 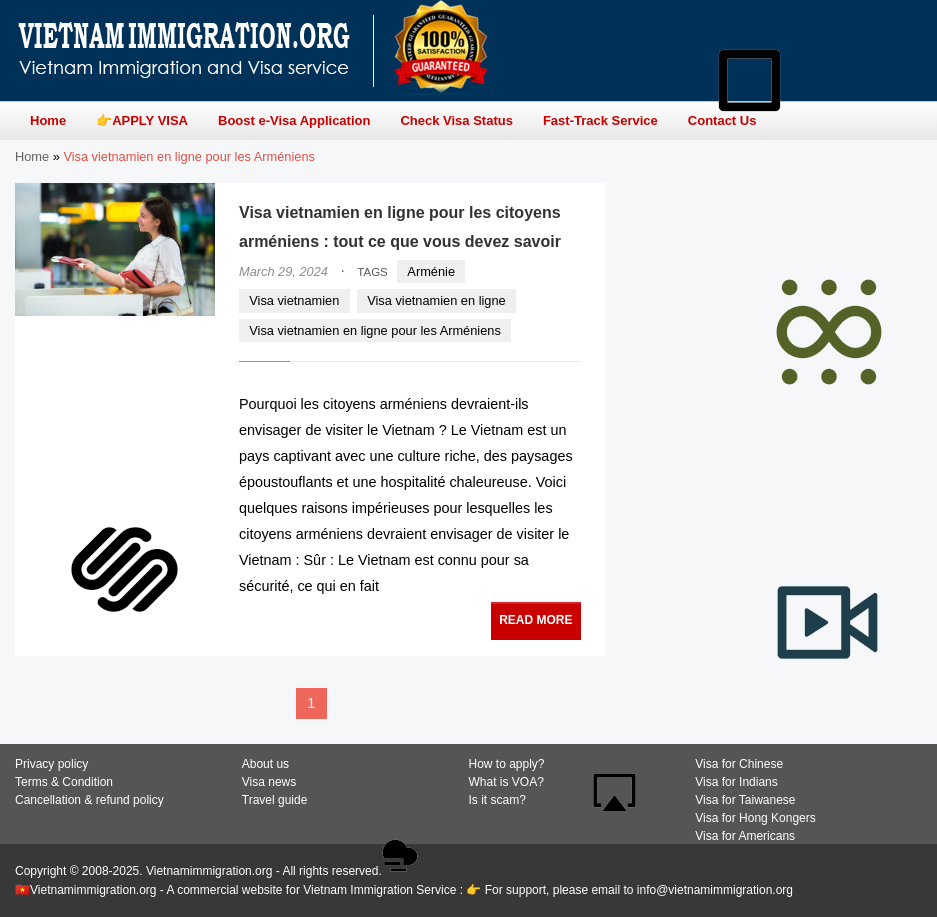 I want to click on start a live broadcast or stream, so click(x=827, y=622).